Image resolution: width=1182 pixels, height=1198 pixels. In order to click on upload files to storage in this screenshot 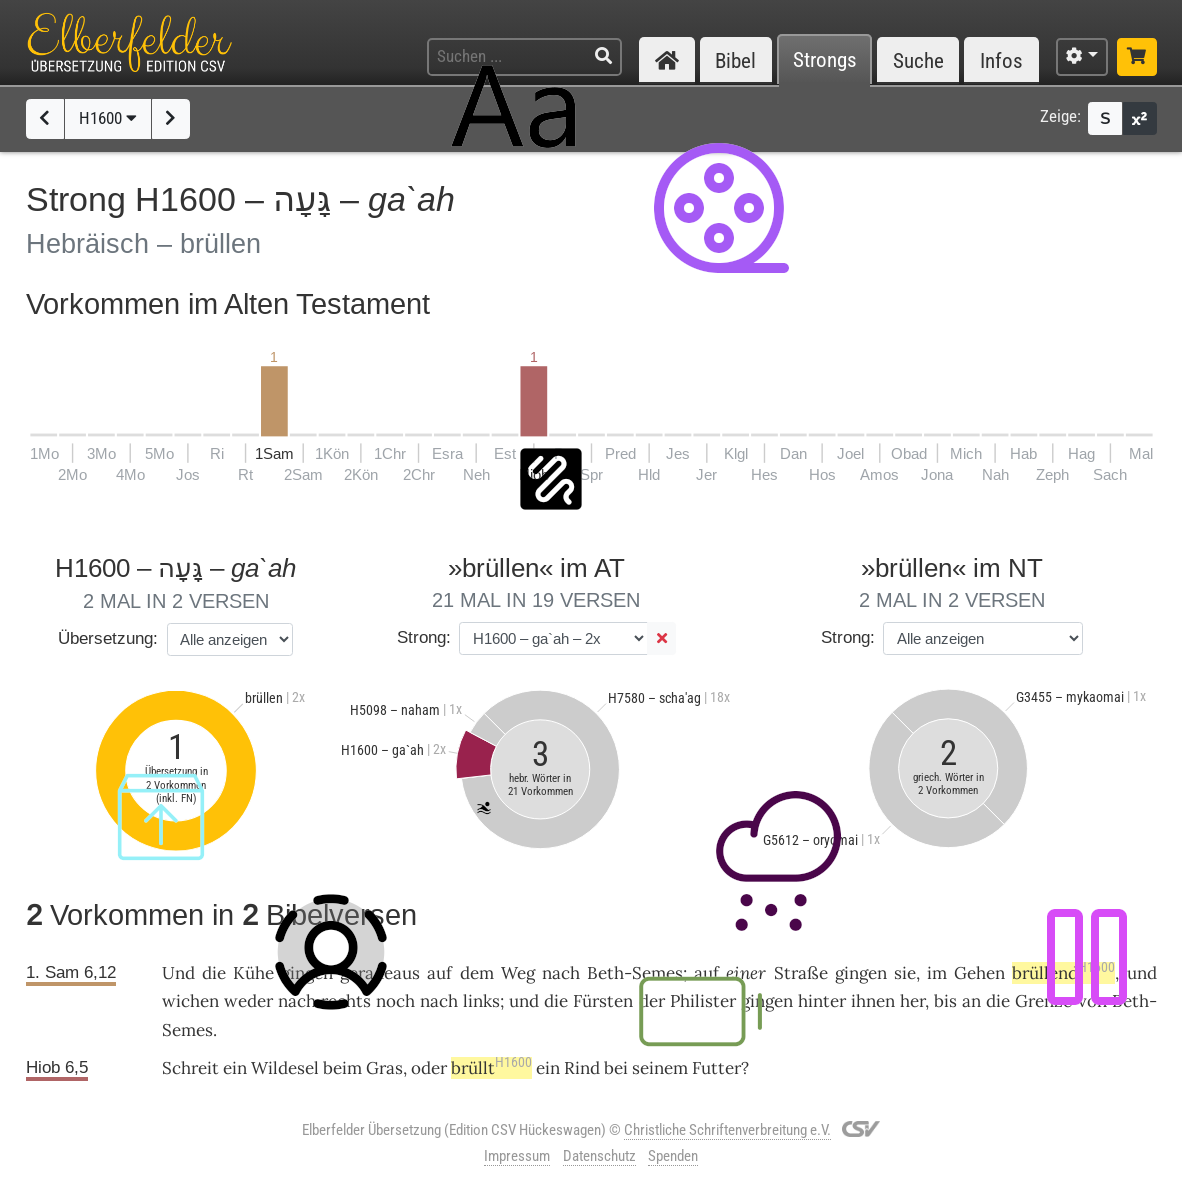, I will do `click(161, 817)`.